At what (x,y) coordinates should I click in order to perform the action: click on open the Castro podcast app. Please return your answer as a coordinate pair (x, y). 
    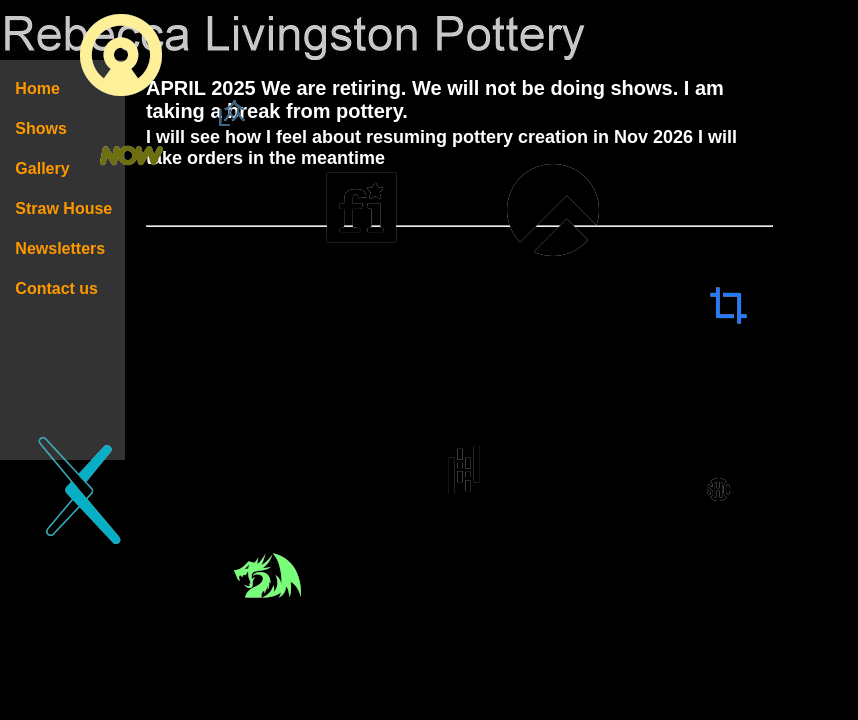
    Looking at the image, I should click on (121, 55).